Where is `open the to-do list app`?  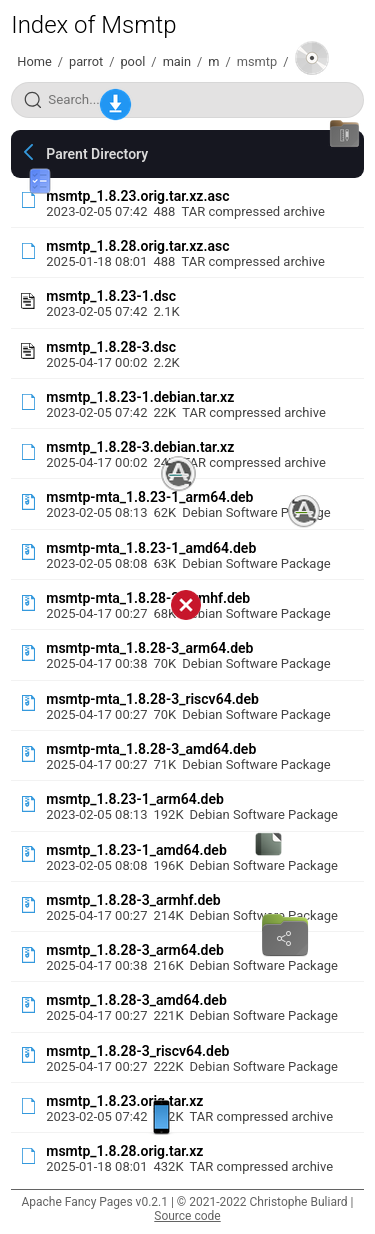
open the to-do list app is located at coordinates (40, 181).